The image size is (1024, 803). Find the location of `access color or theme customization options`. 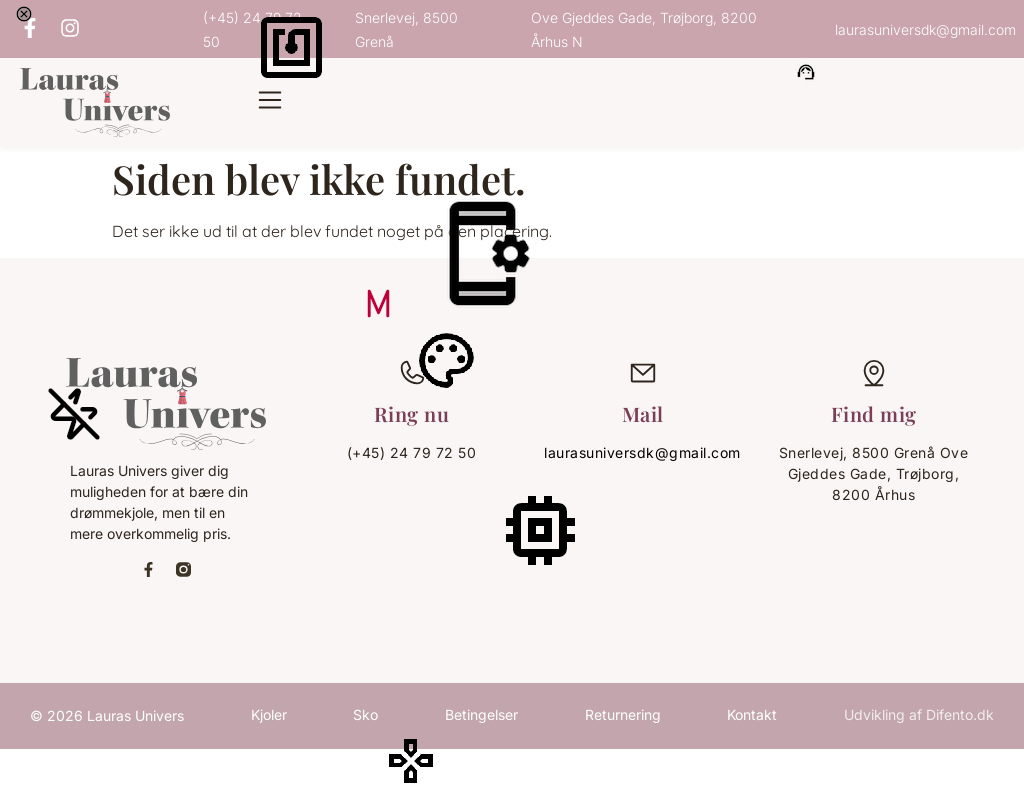

access color or theme customization options is located at coordinates (446, 360).